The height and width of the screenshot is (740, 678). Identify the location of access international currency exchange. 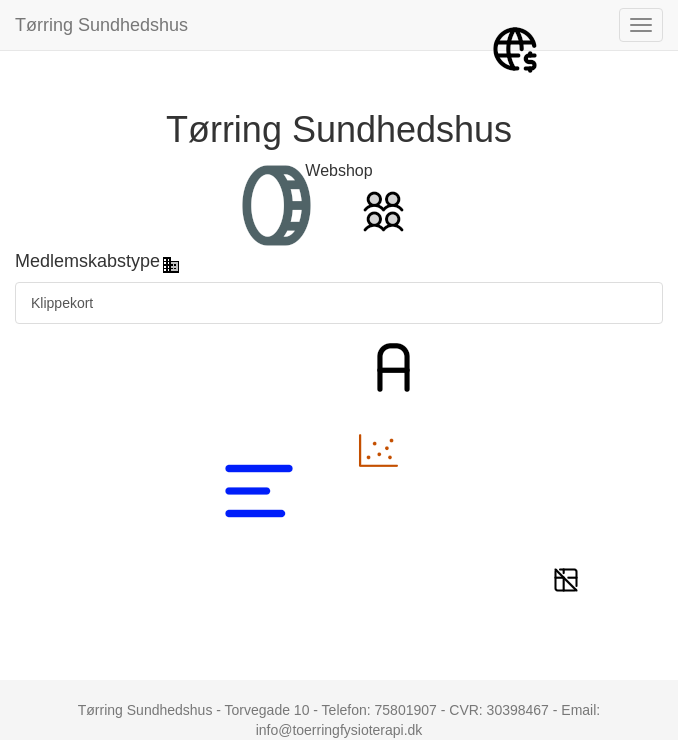
(515, 49).